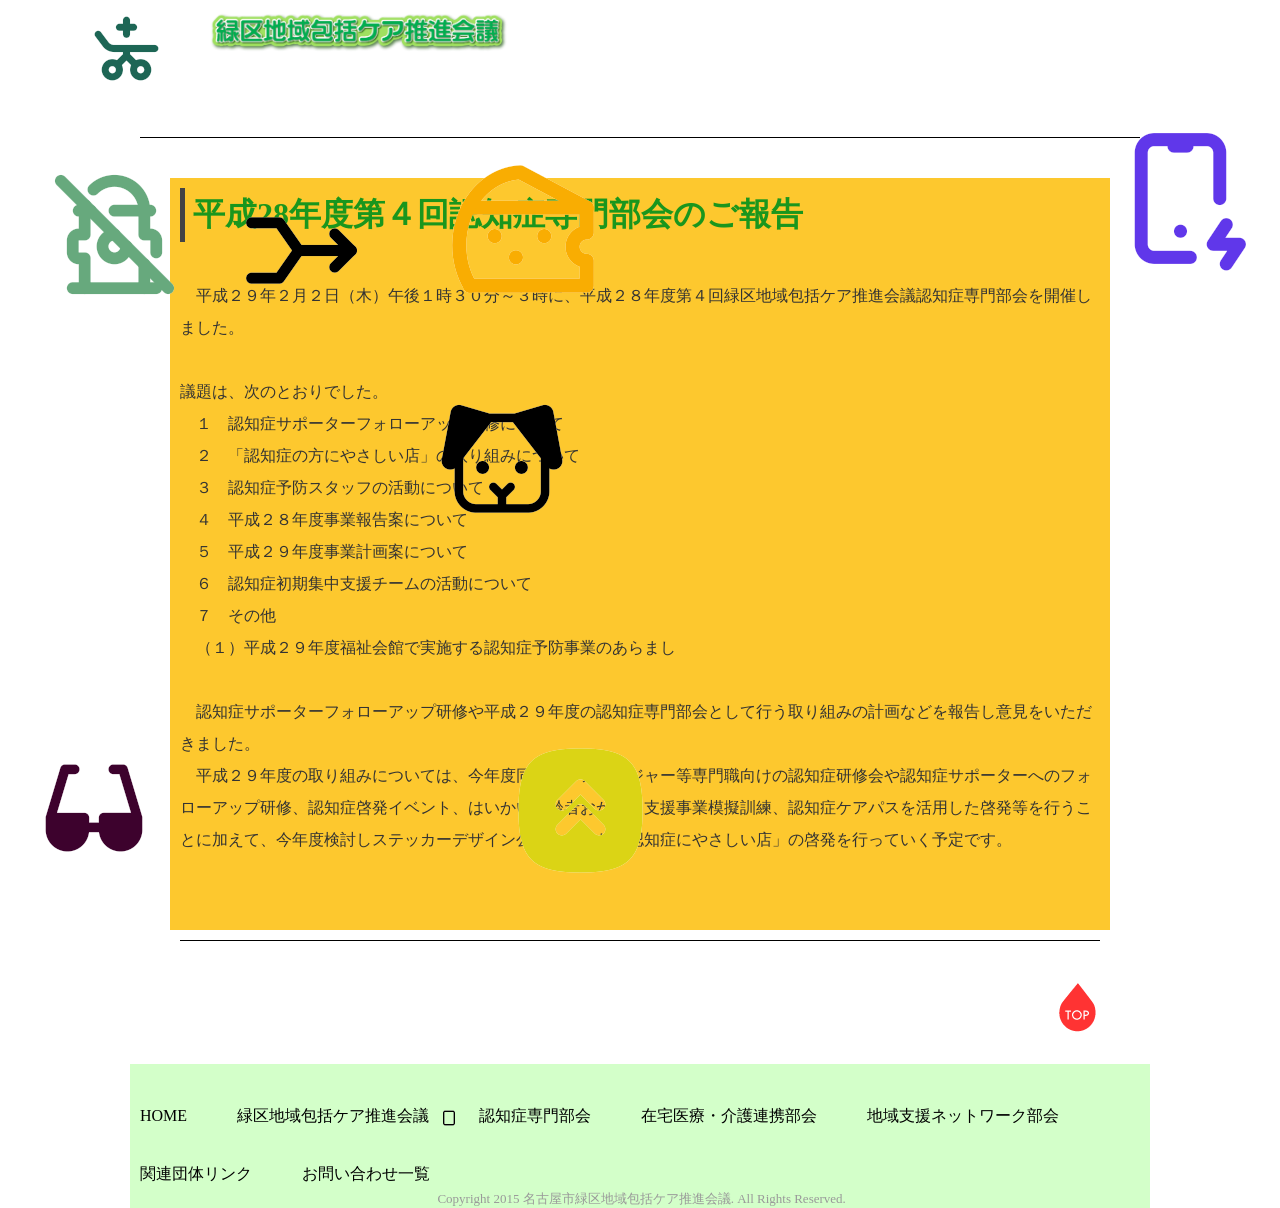 The height and width of the screenshot is (1208, 1280). What do you see at coordinates (523, 229) in the screenshot?
I see `browse dairy or cheese products` at bounding box center [523, 229].